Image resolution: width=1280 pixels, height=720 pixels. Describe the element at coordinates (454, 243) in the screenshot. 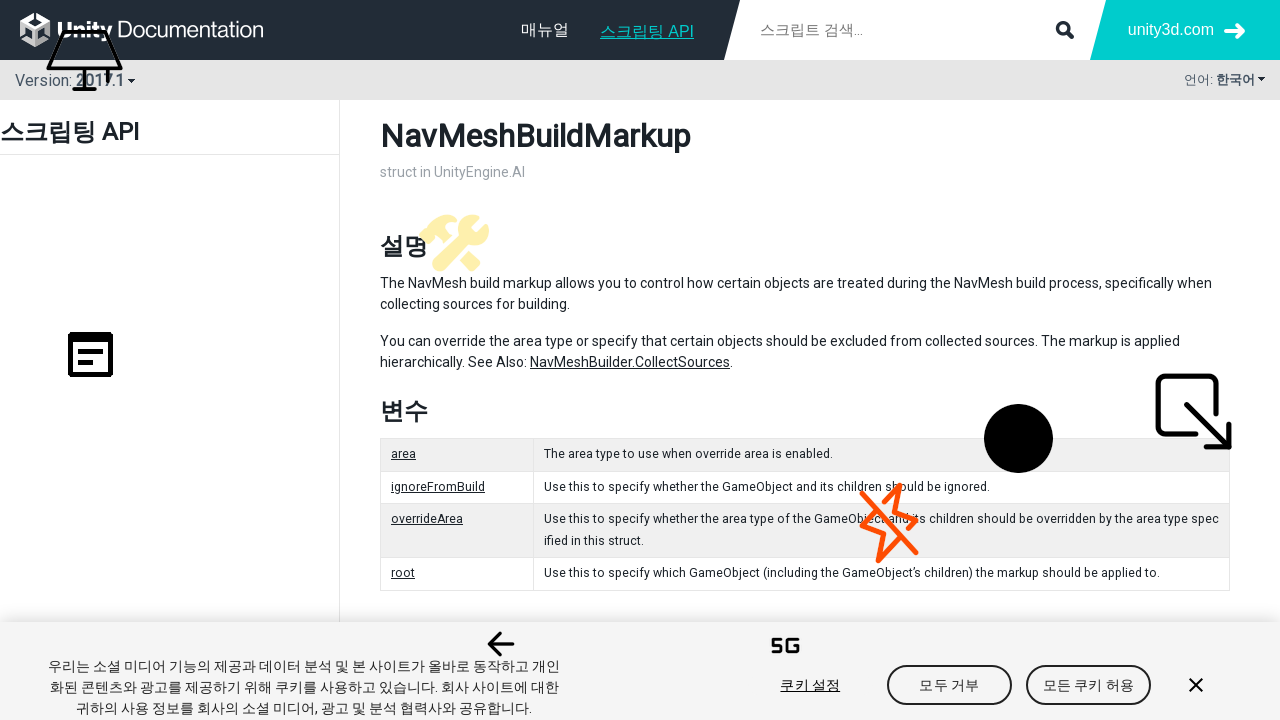

I see `access settings or configuration options` at that location.